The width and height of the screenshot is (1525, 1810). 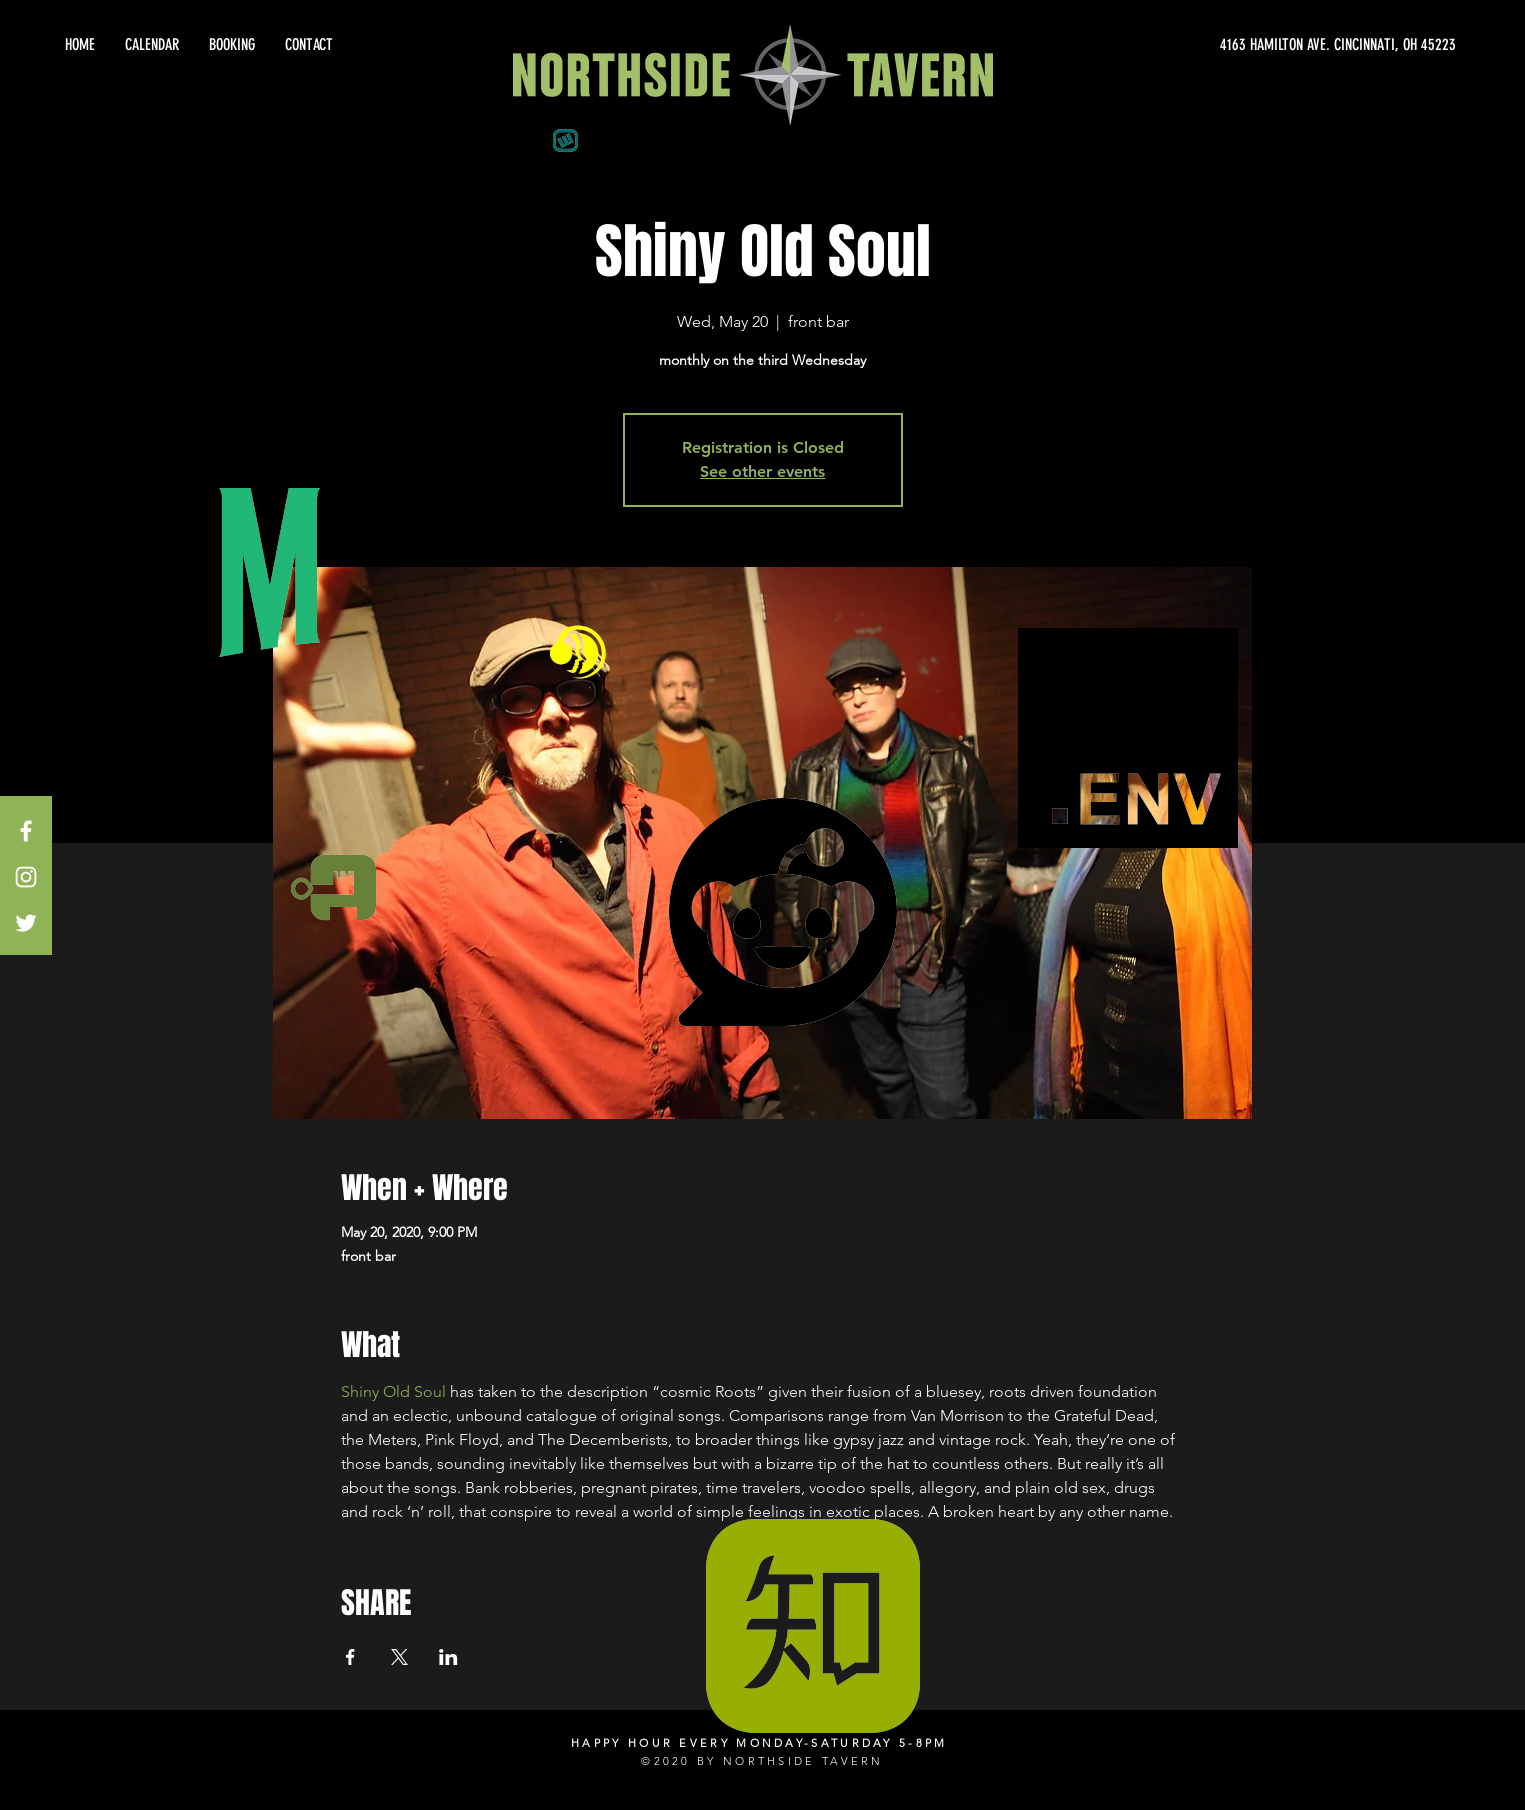 I want to click on open teamspeak voice chat application, so click(x=578, y=652).